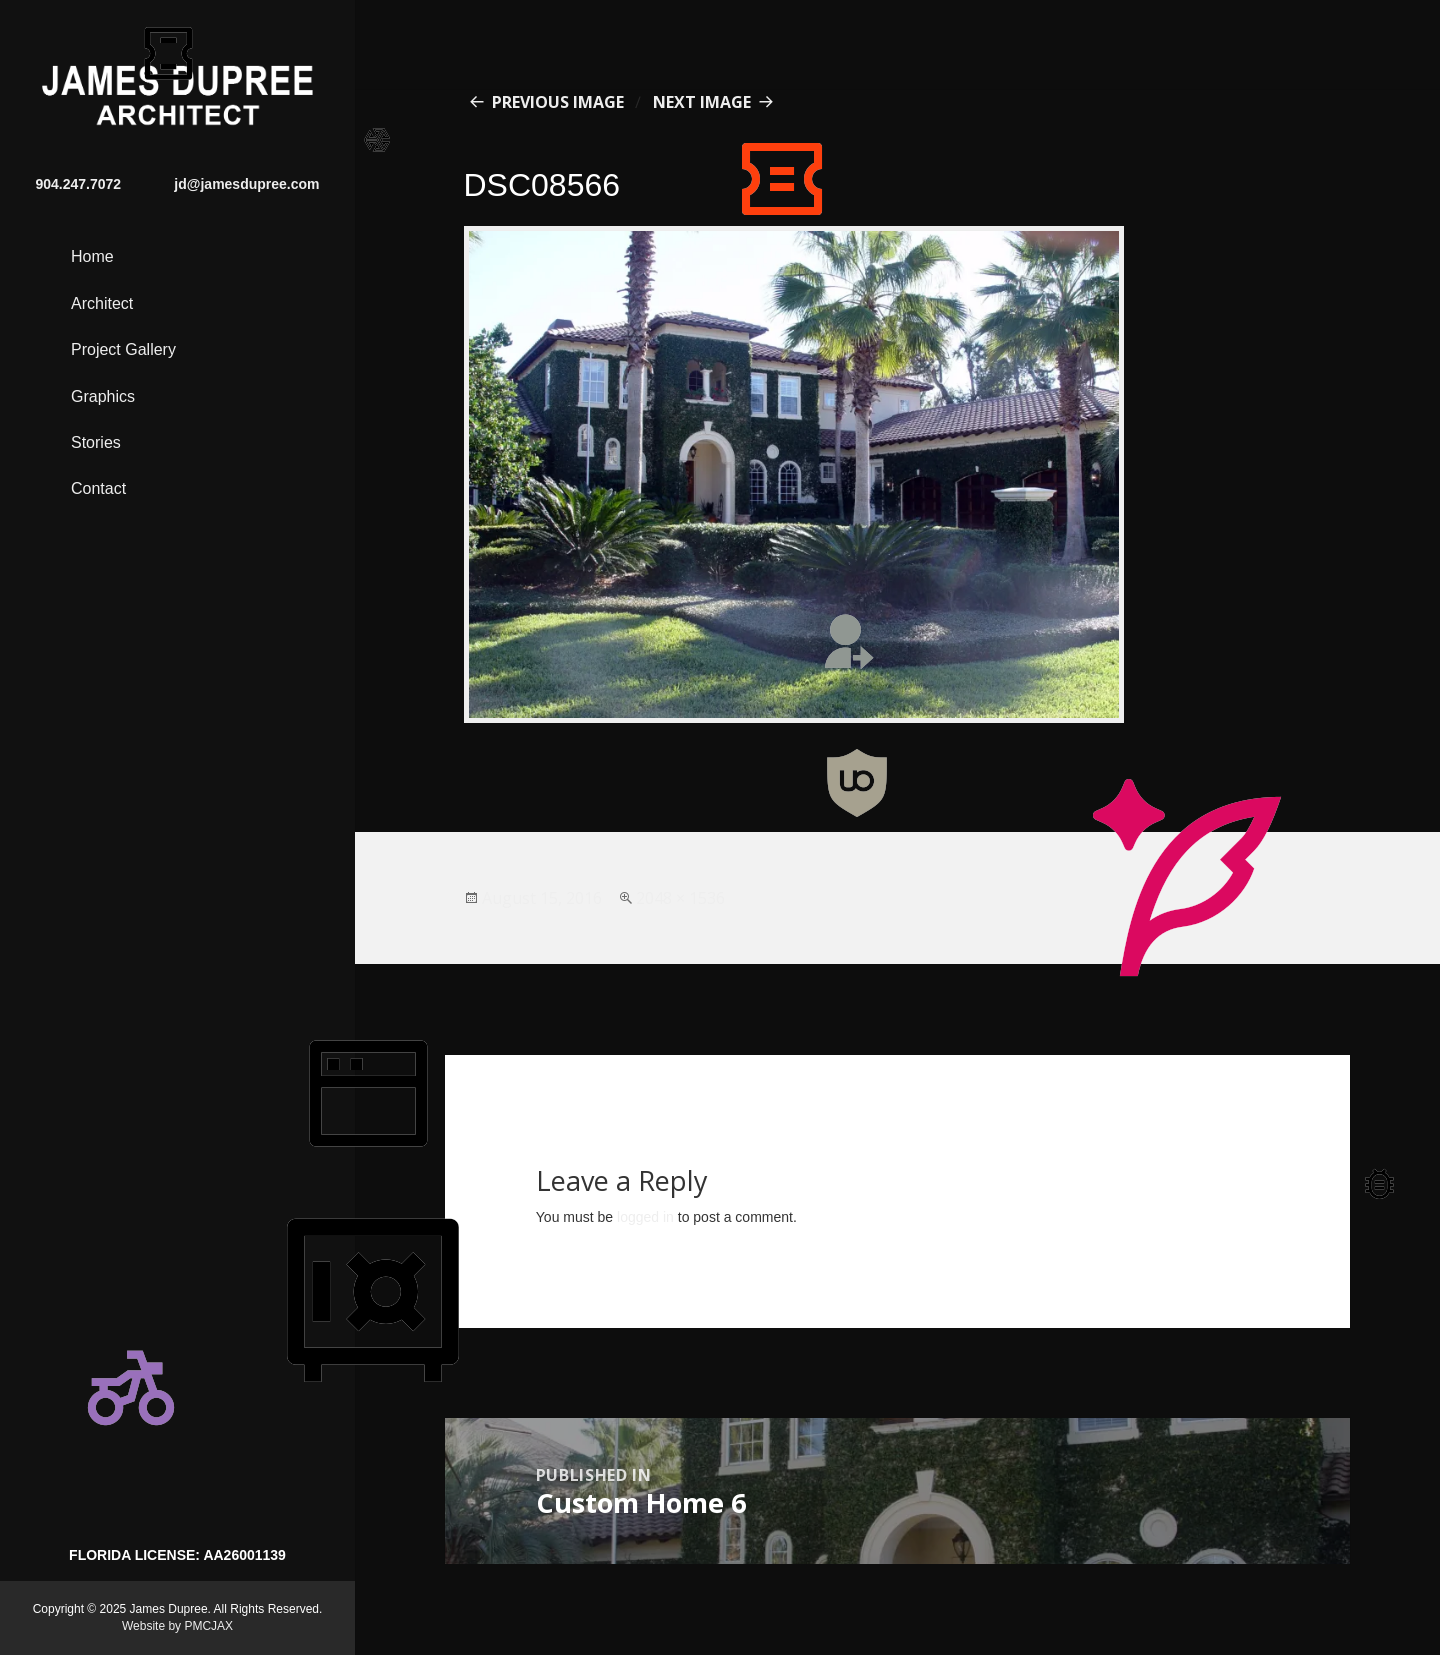 Image resolution: width=1440 pixels, height=1655 pixels. Describe the element at coordinates (373, 1296) in the screenshot. I see `access secure storage or vault features` at that location.